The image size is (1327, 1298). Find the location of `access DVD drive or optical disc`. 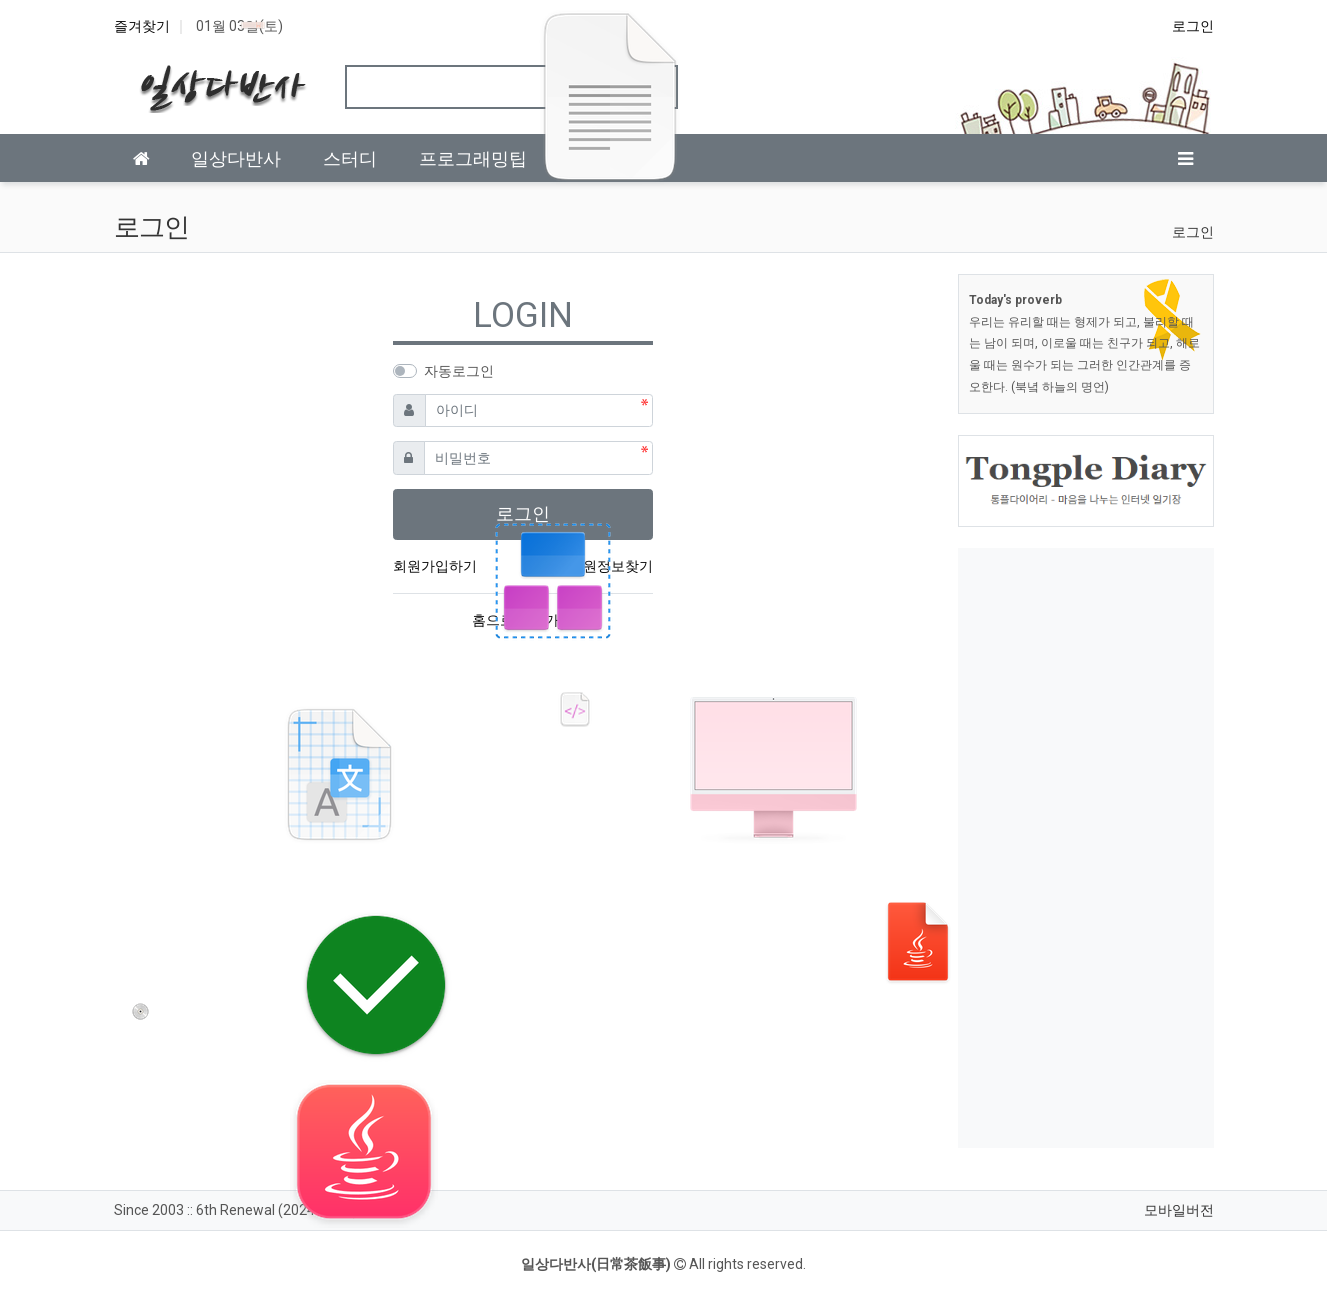

access DVD drive or optical disc is located at coordinates (140, 1011).